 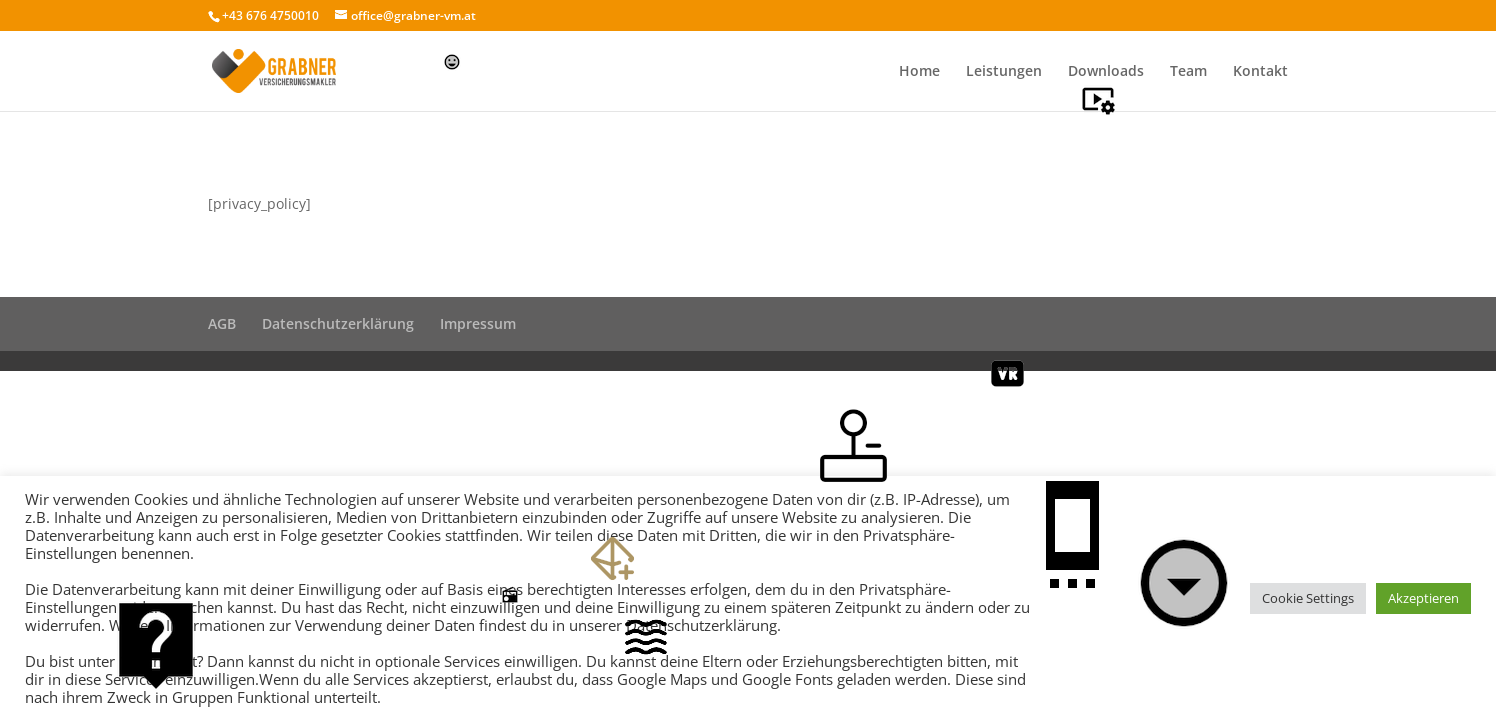 What do you see at coordinates (156, 644) in the screenshot?
I see `access live help or support chat` at bounding box center [156, 644].